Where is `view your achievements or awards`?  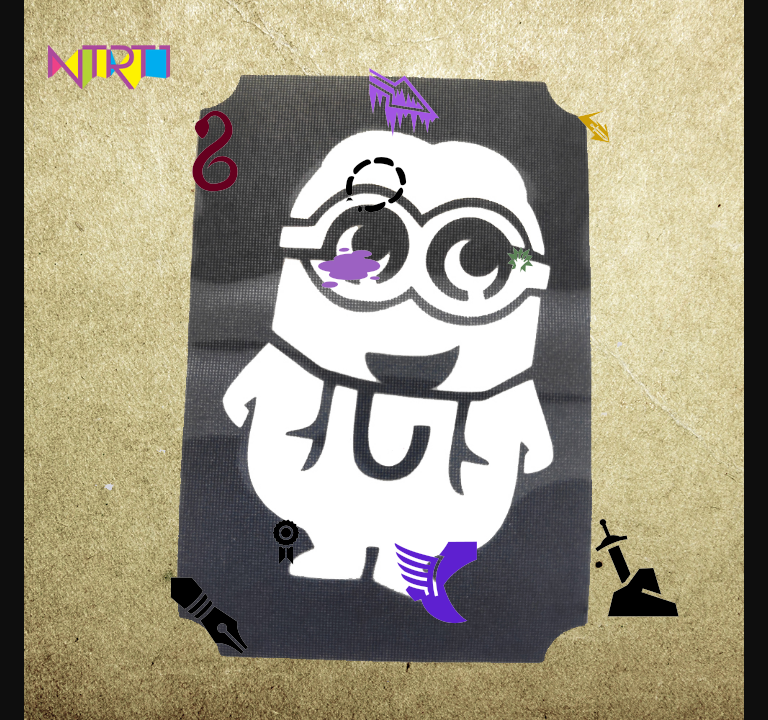
view your achievements or awards is located at coordinates (286, 542).